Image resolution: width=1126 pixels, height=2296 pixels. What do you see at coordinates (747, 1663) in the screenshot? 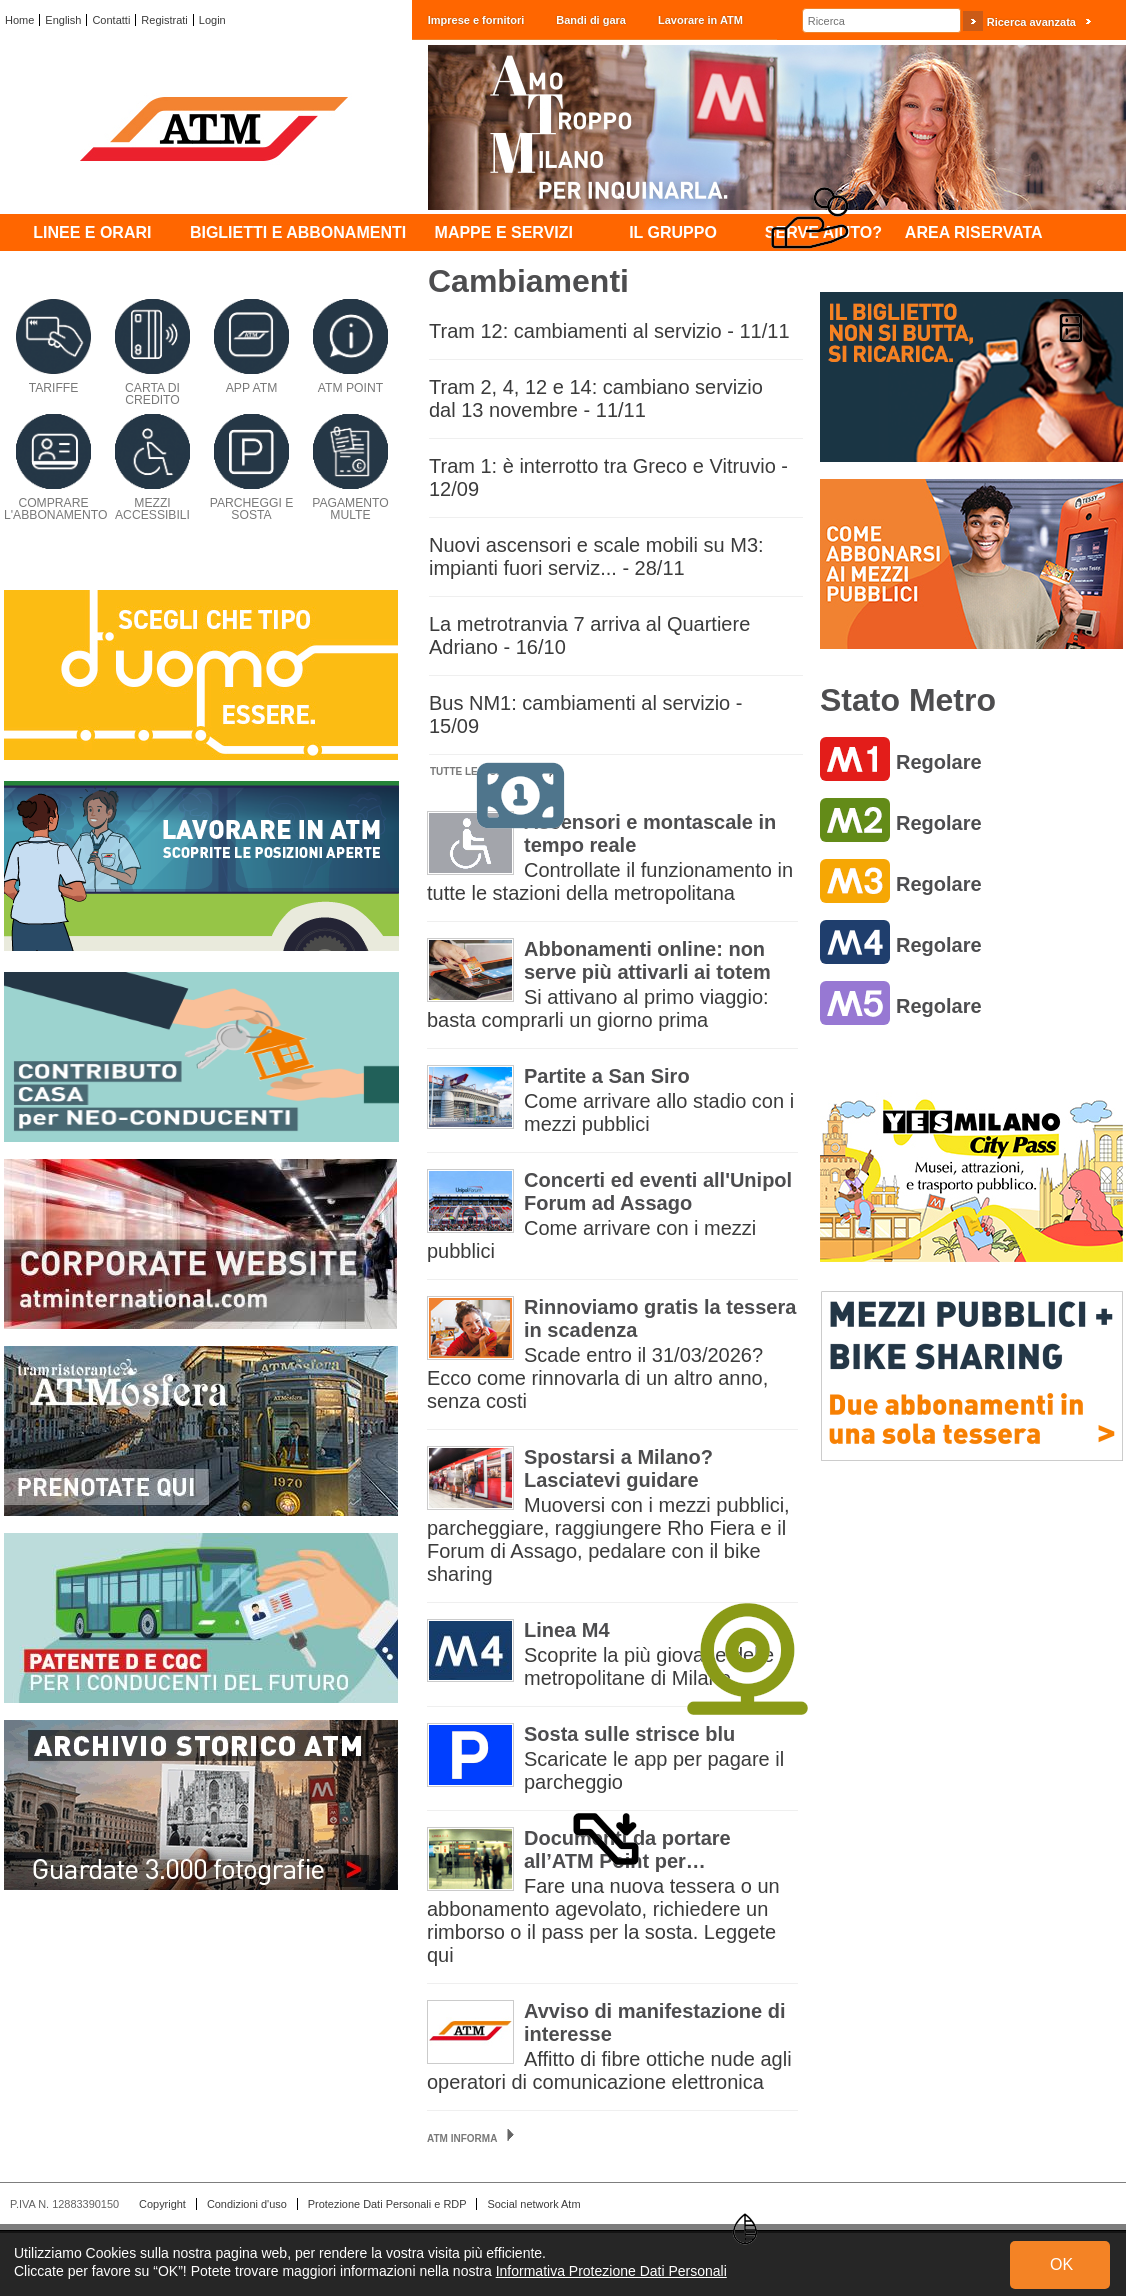
I see `enable webcam or video camera` at bounding box center [747, 1663].